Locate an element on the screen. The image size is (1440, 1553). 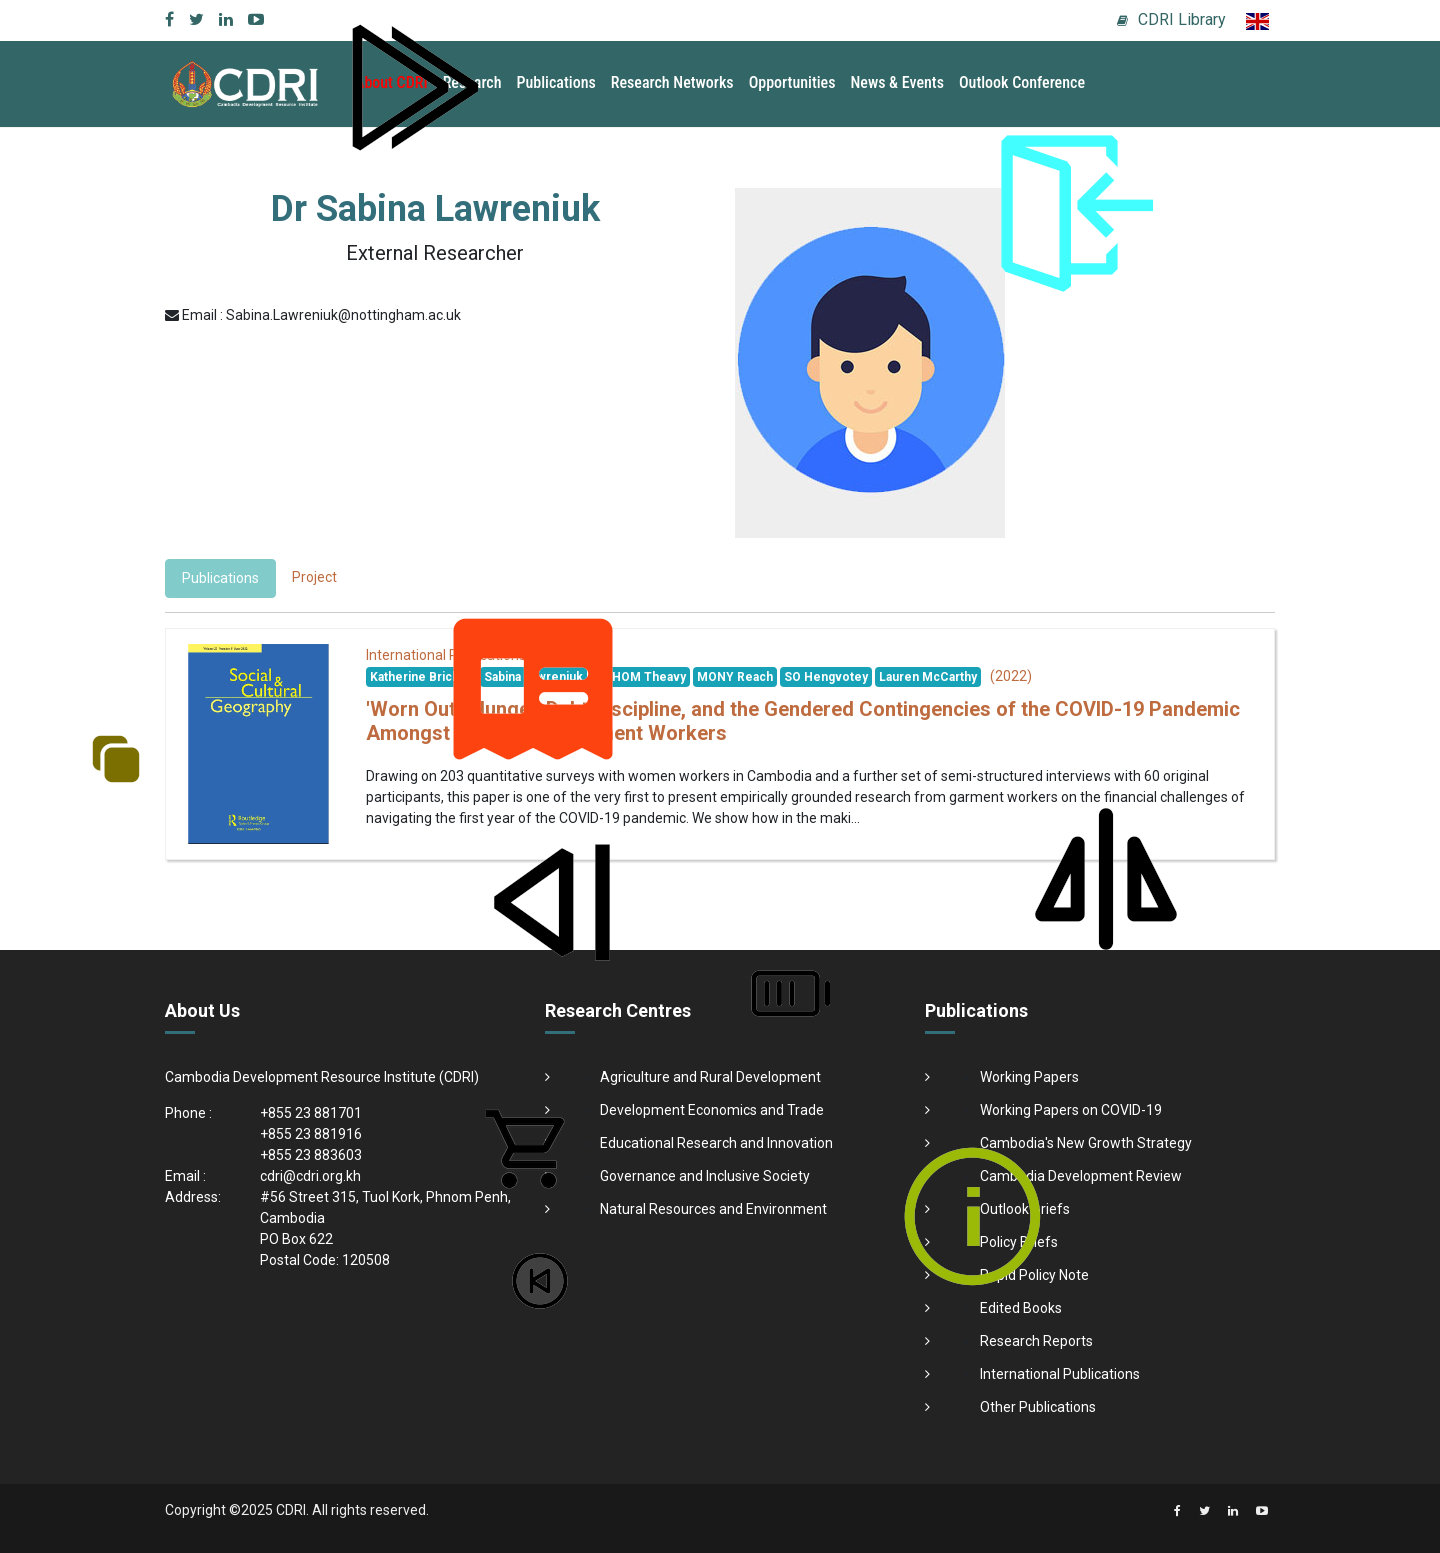
reverse continue debugging execution is located at coordinates (556, 902).